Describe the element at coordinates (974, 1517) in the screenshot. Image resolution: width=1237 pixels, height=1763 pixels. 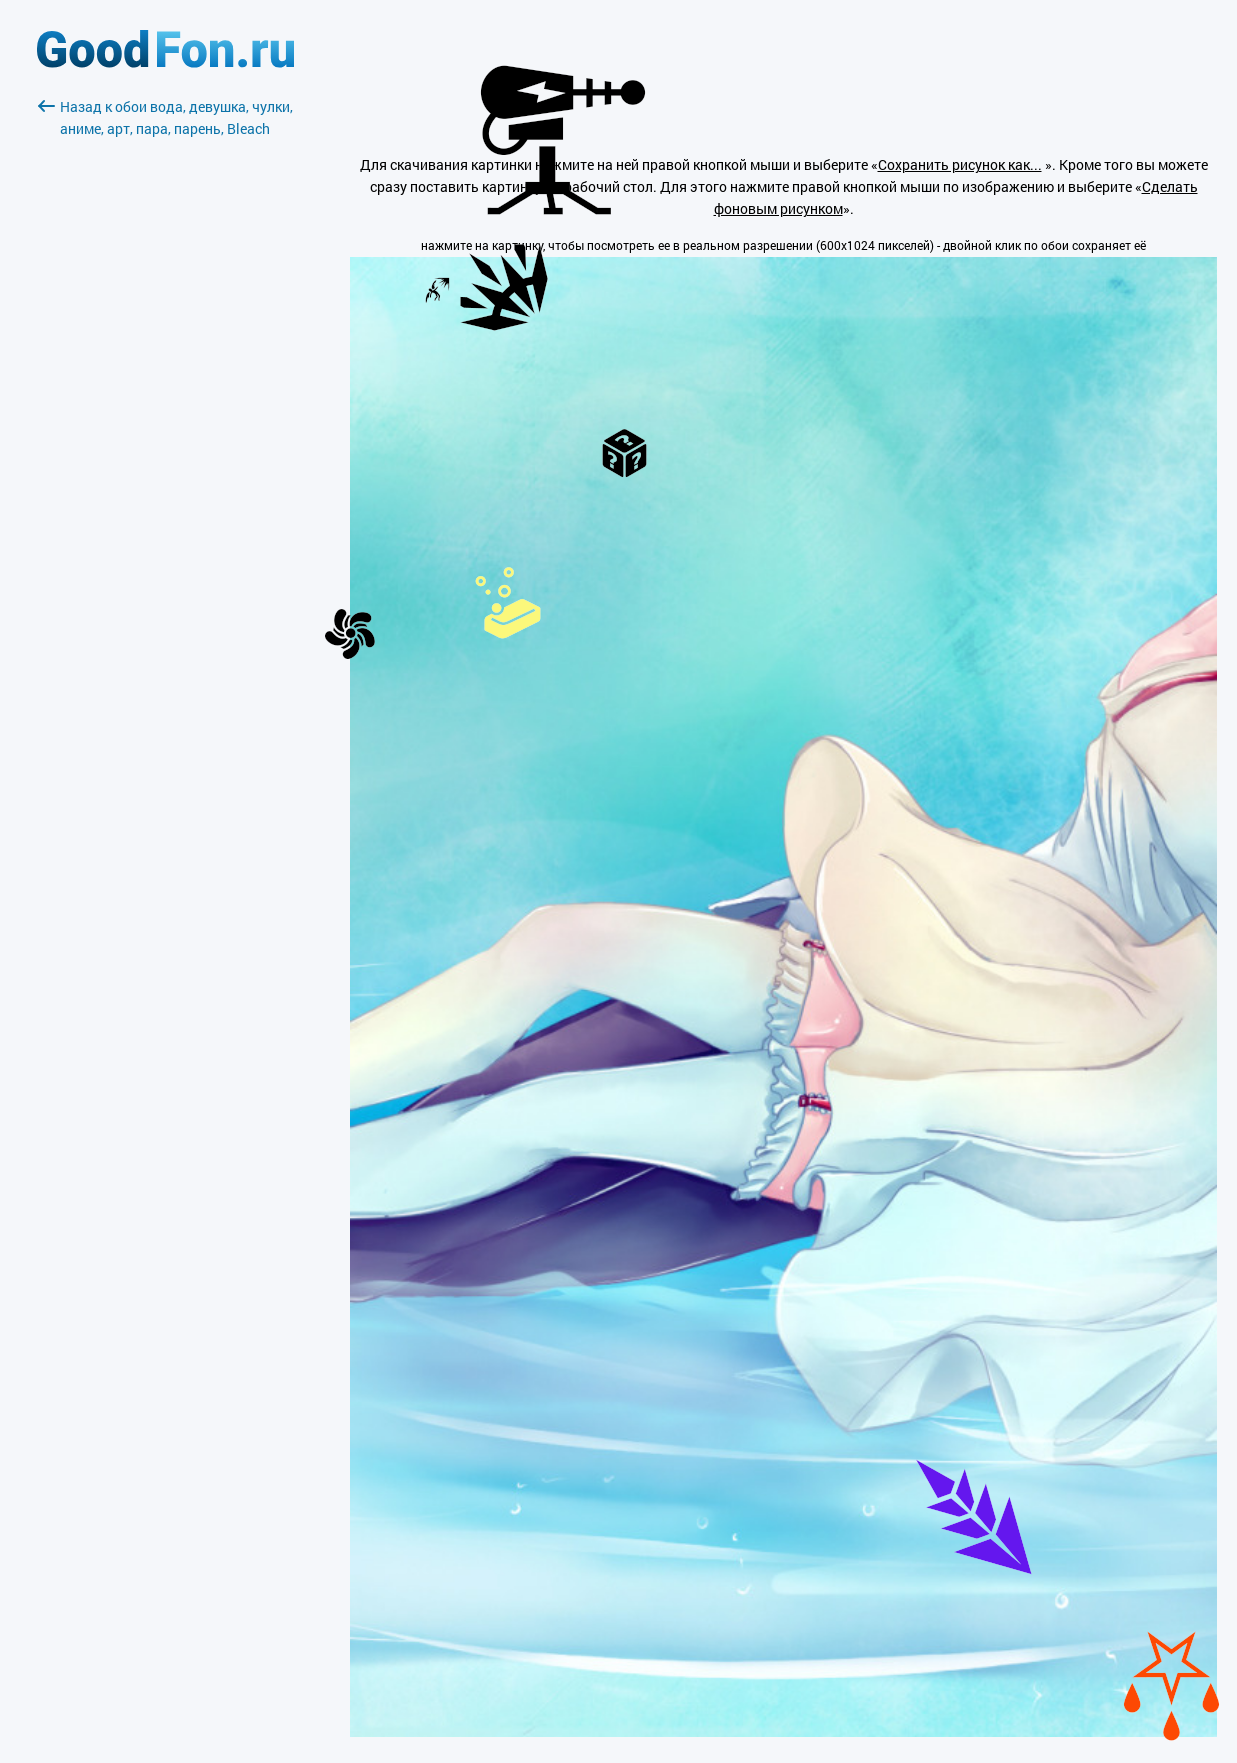
I see `indicates speed or rapid movement` at that location.